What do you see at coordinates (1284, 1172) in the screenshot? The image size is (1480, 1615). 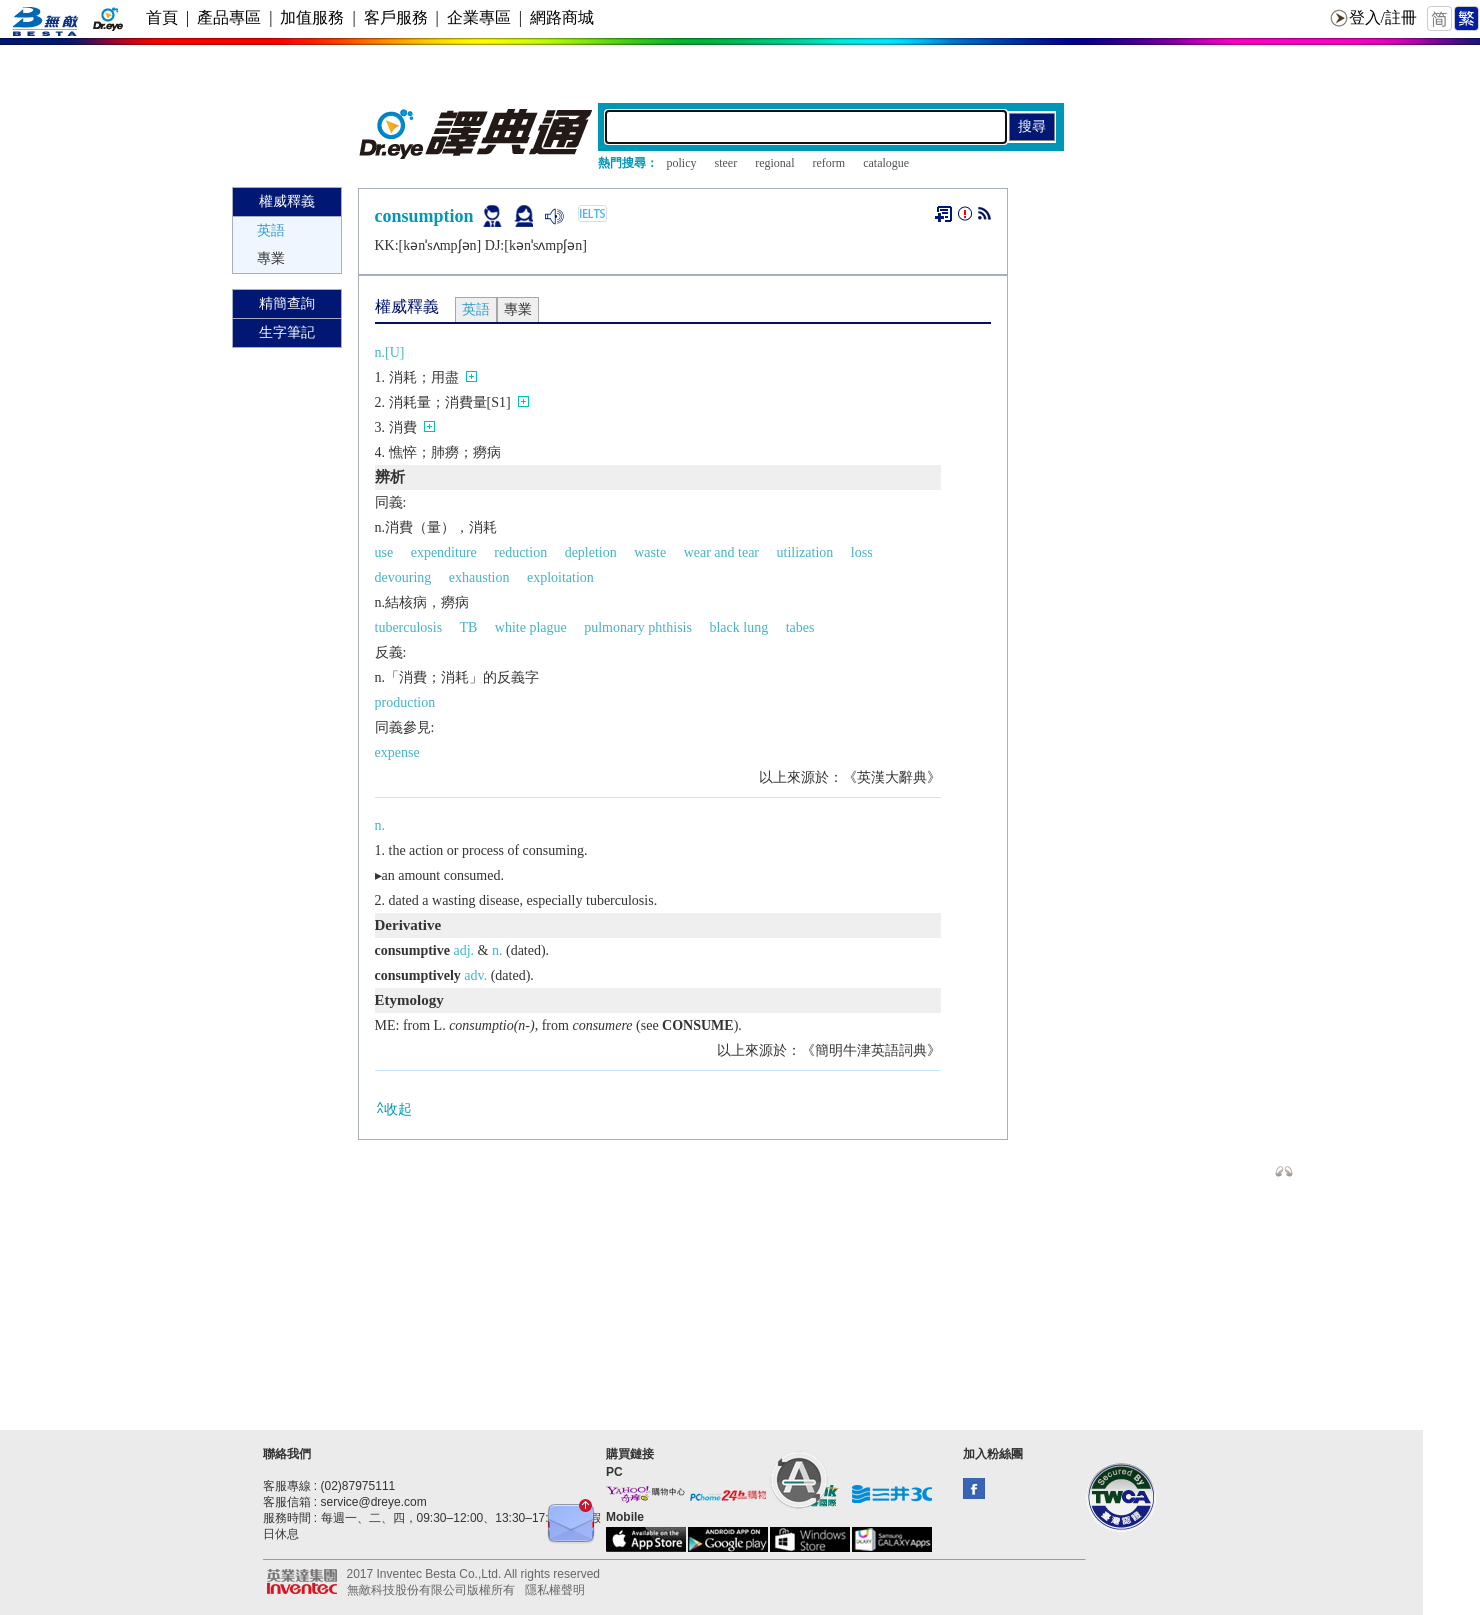 I see `connect to wireless earbuds` at bounding box center [1284, 1172].